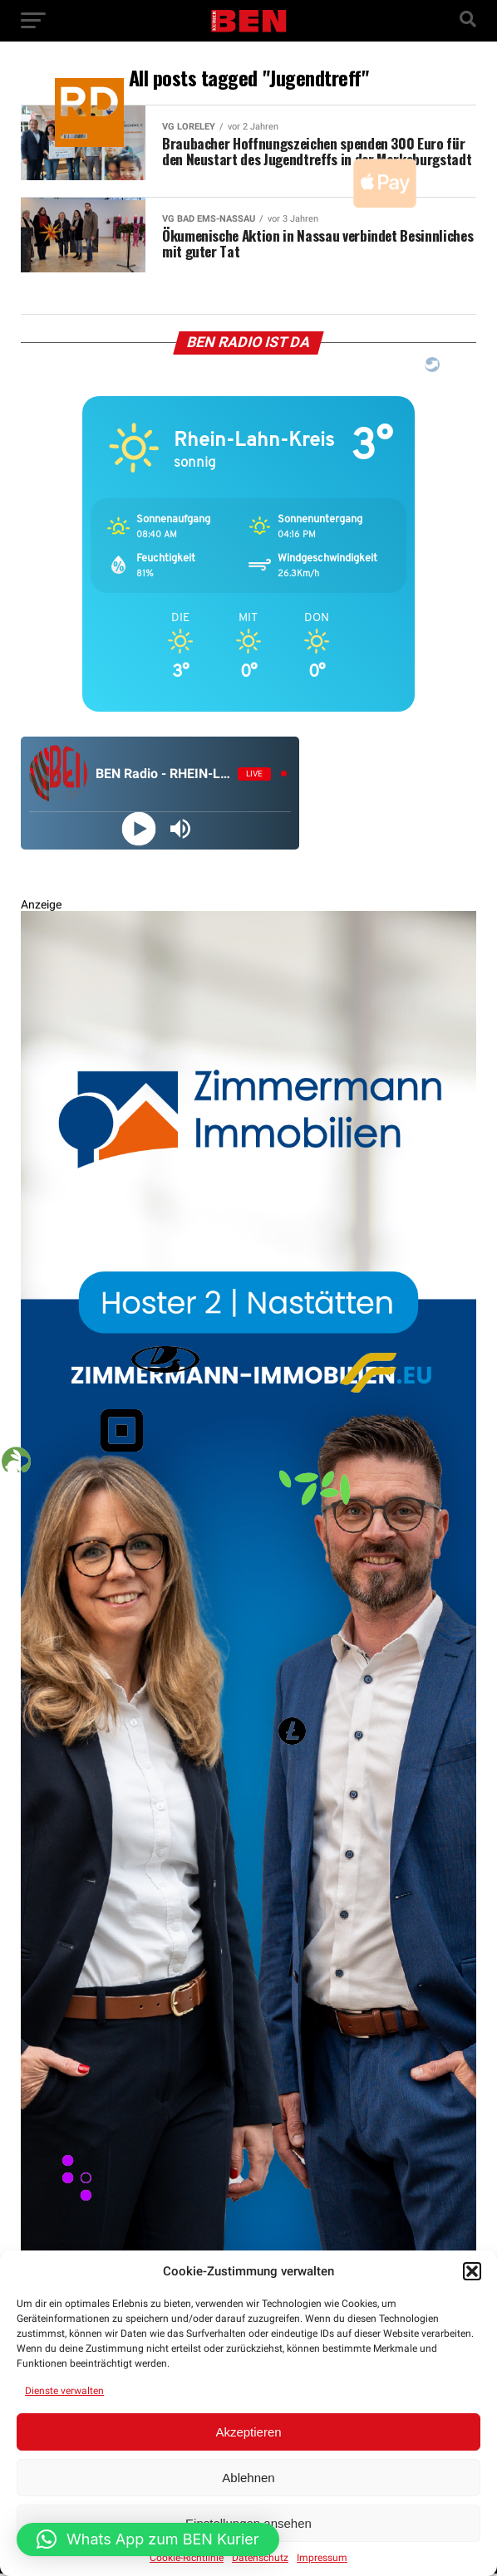  I want to click on Resurrection Remix OS logo, so click(368, 1373).